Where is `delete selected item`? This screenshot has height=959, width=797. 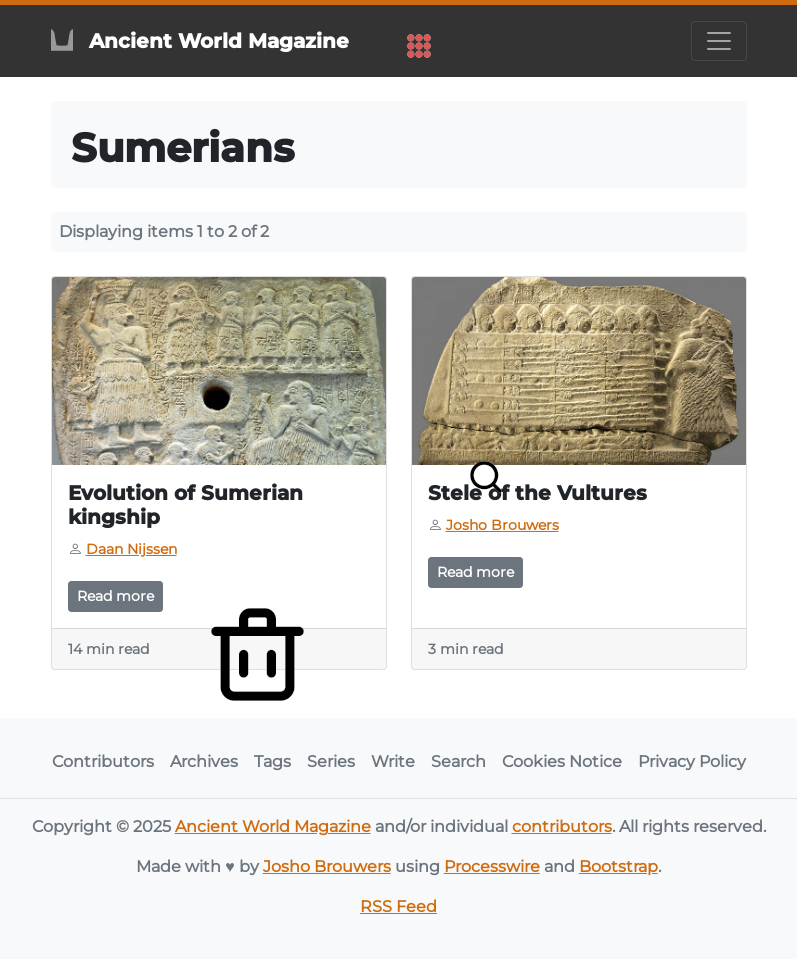 delete selected item is located at coordinates (257, 654).